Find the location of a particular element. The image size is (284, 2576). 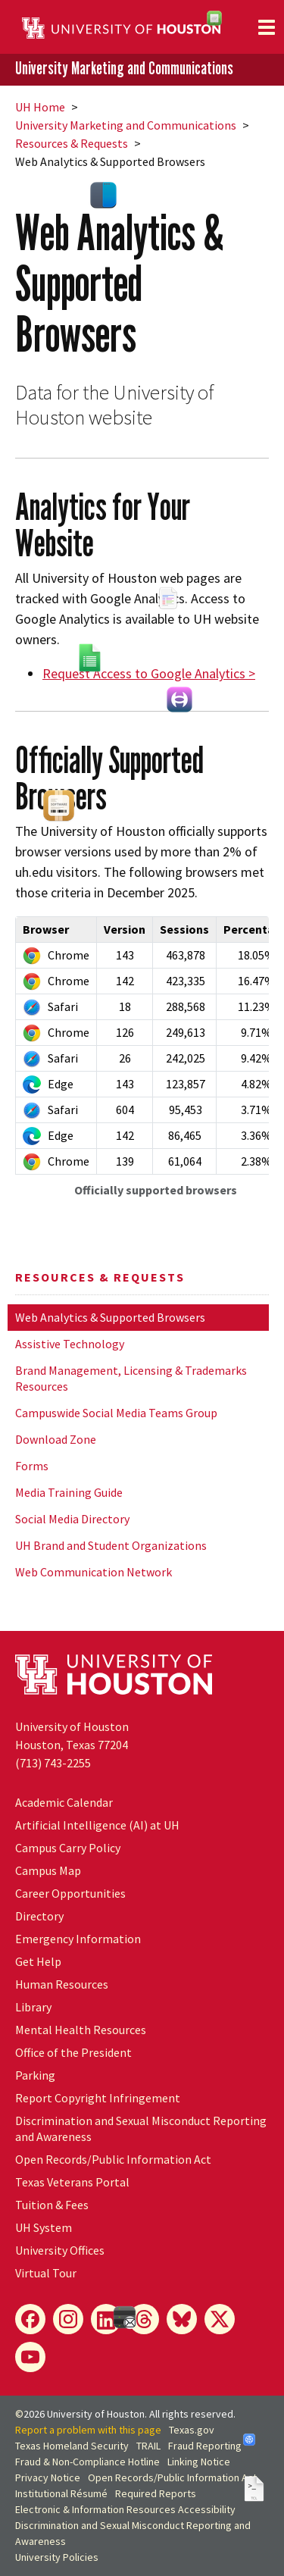

a script or code file is located at coordinates (168, 598).